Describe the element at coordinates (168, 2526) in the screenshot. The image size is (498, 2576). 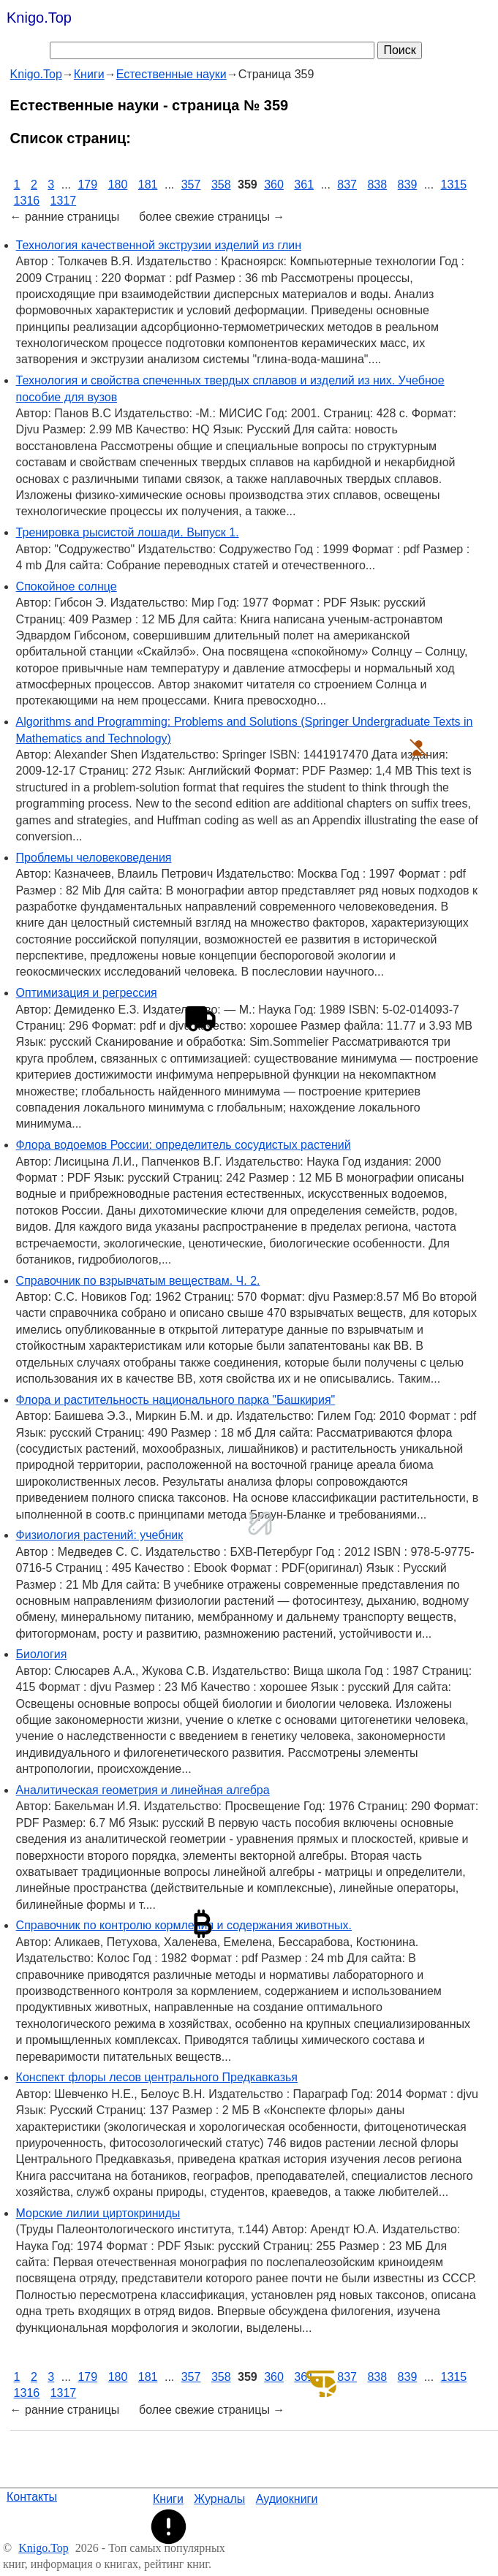
I see `indicates an error or warning state` at that location.